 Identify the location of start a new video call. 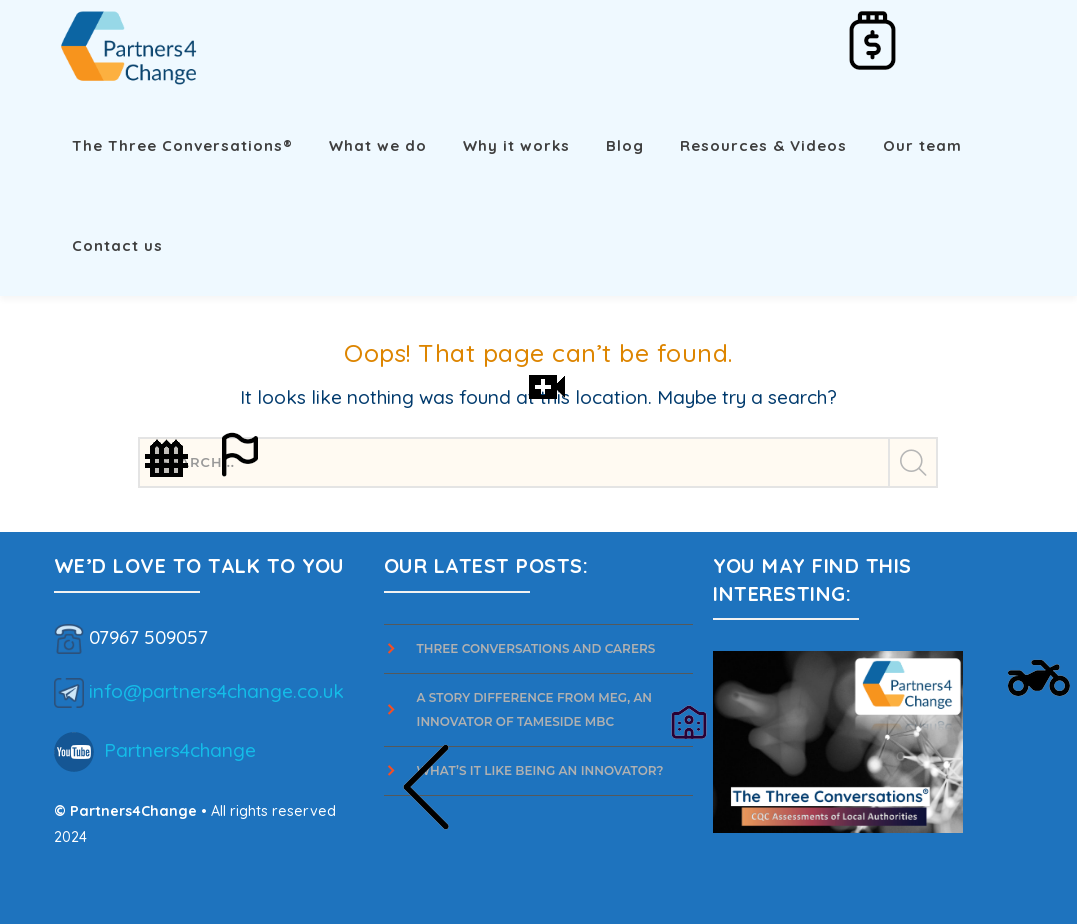
(547, 387).